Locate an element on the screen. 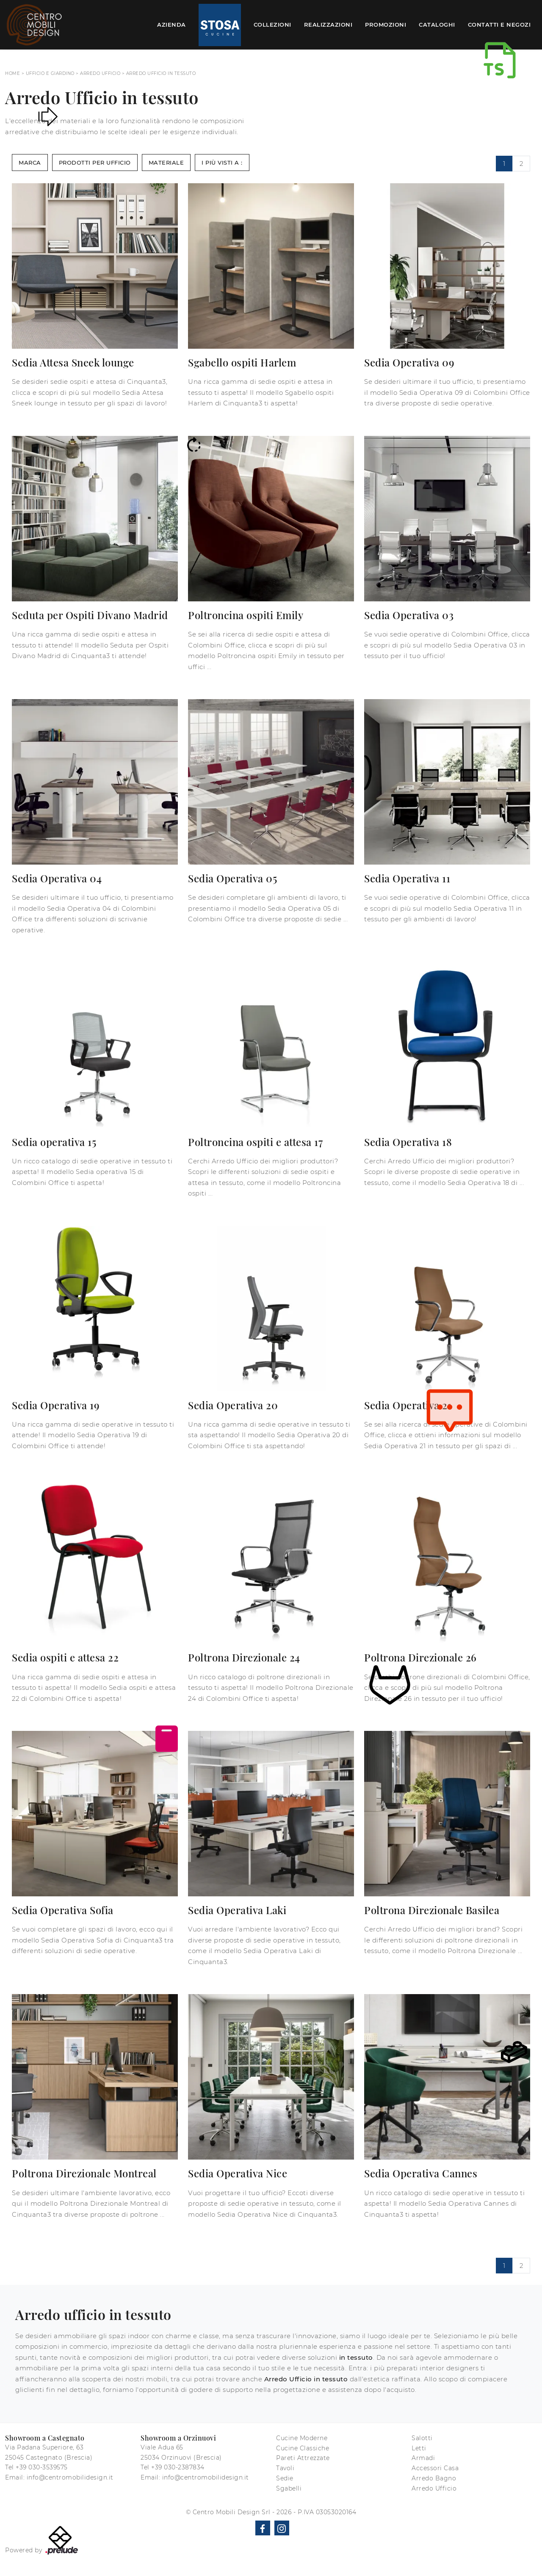 This screenshot has width=542, height=2576. access building blocks or modular components is located at coordinates (514, 2052).